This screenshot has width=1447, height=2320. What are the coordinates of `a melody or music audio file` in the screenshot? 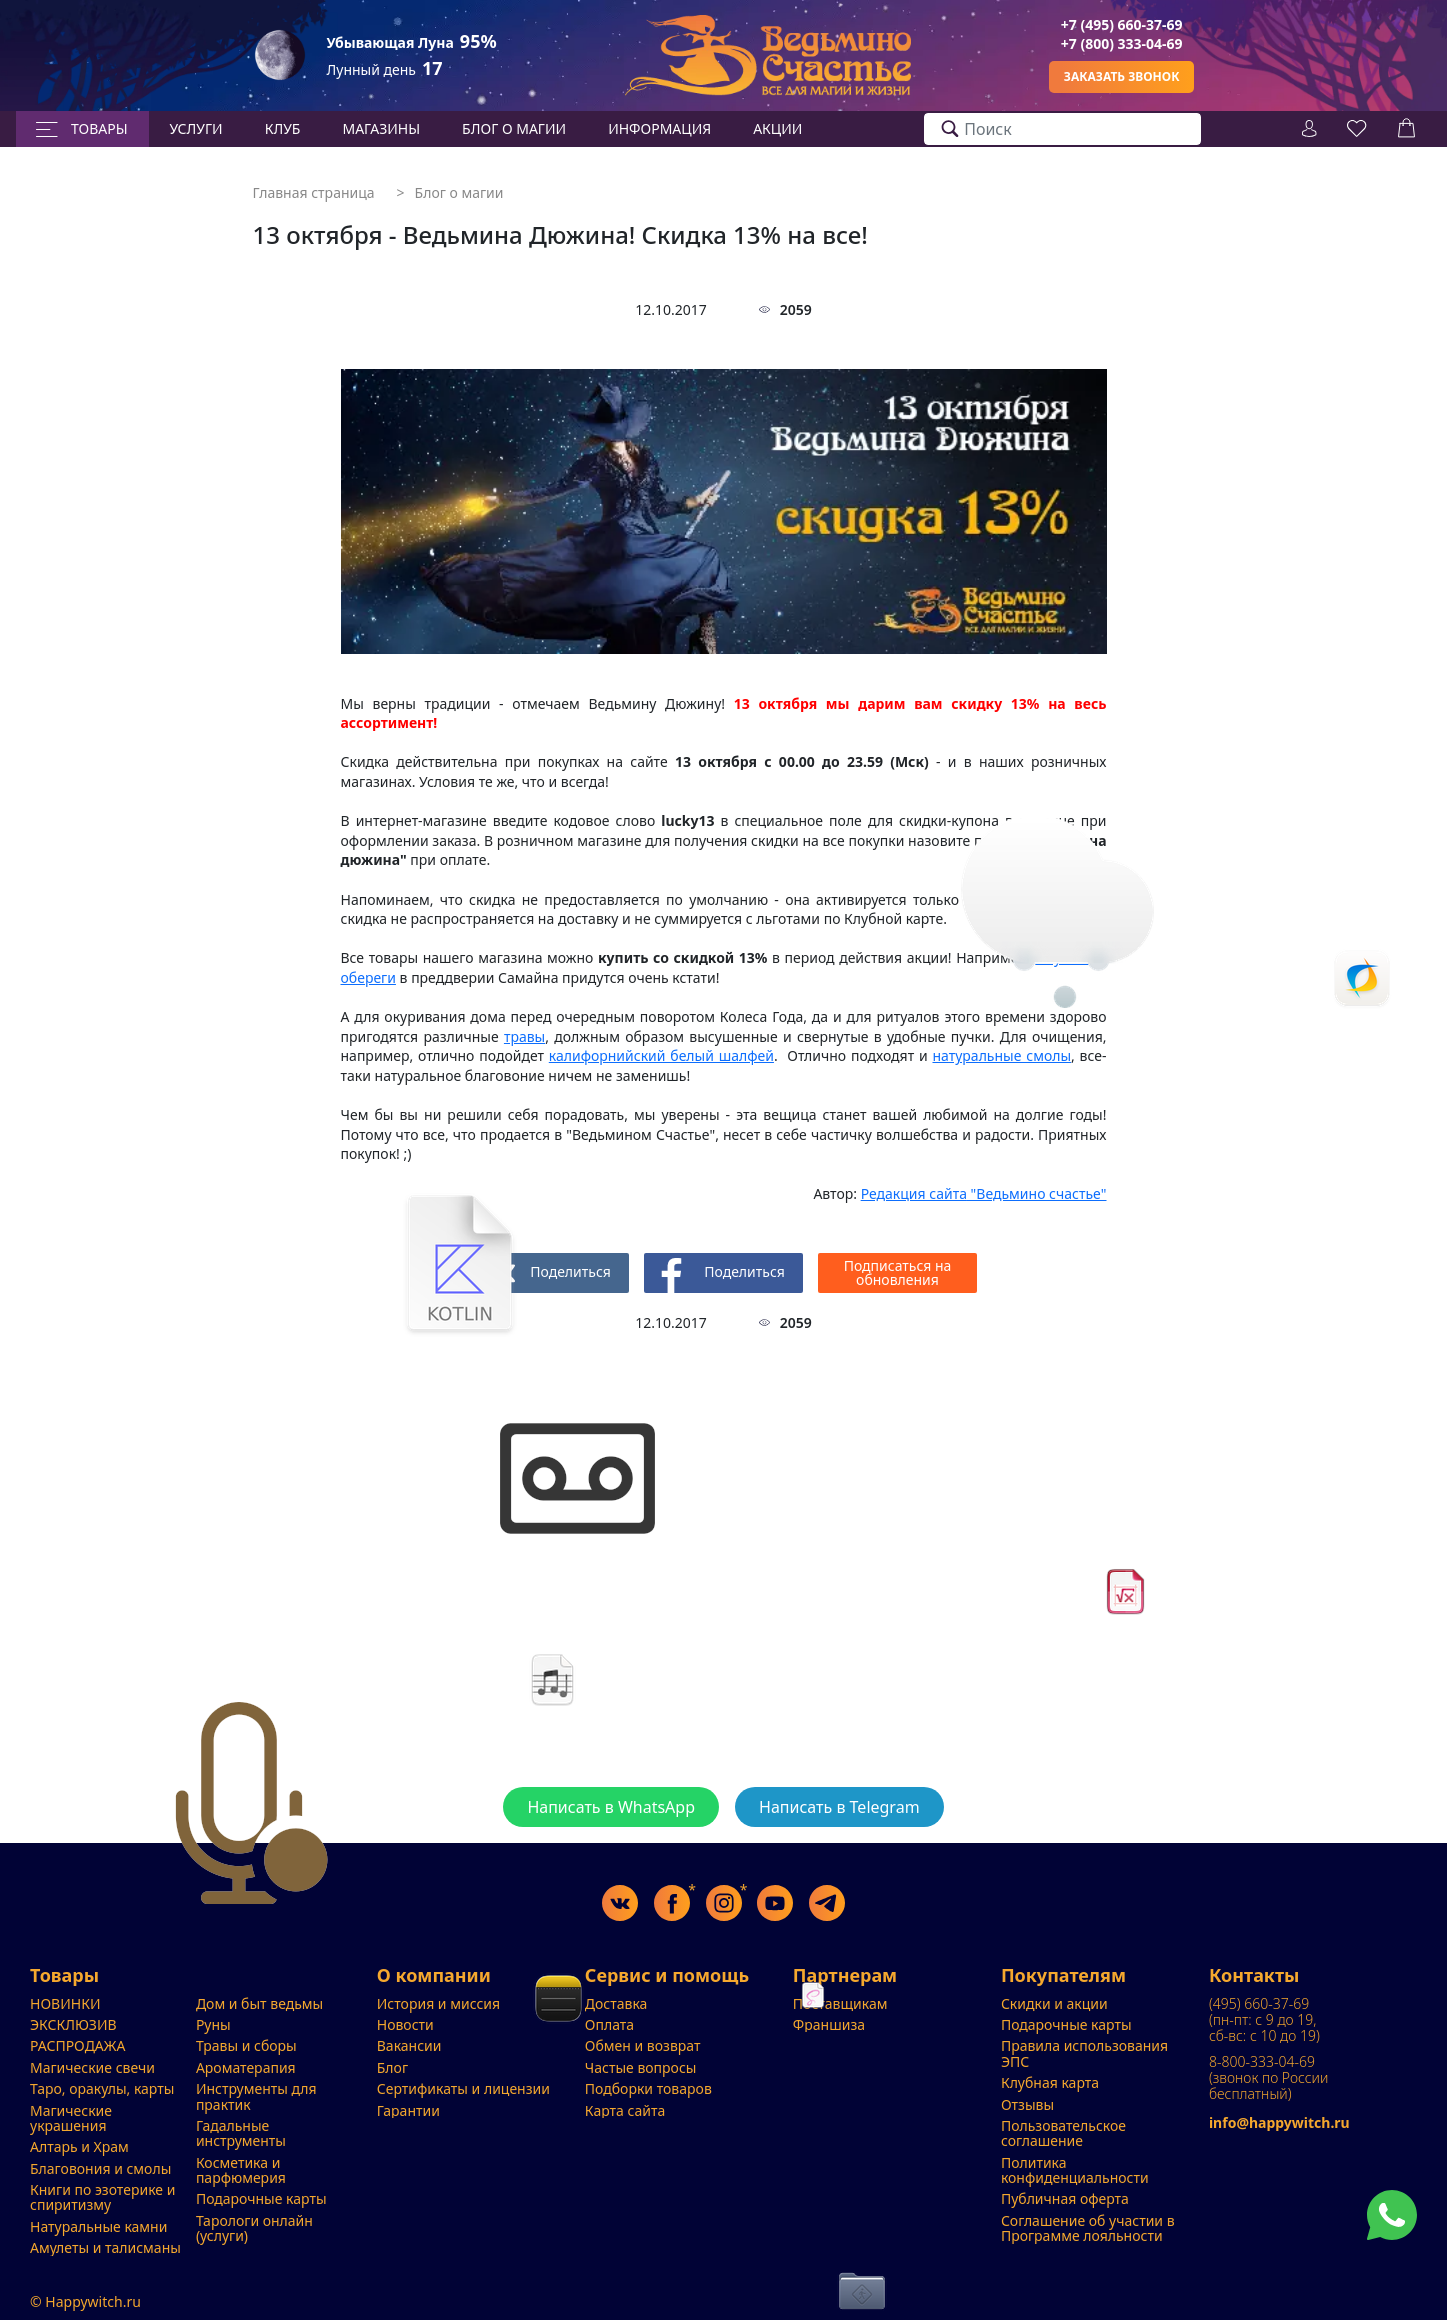 It's located at (552, 1679).